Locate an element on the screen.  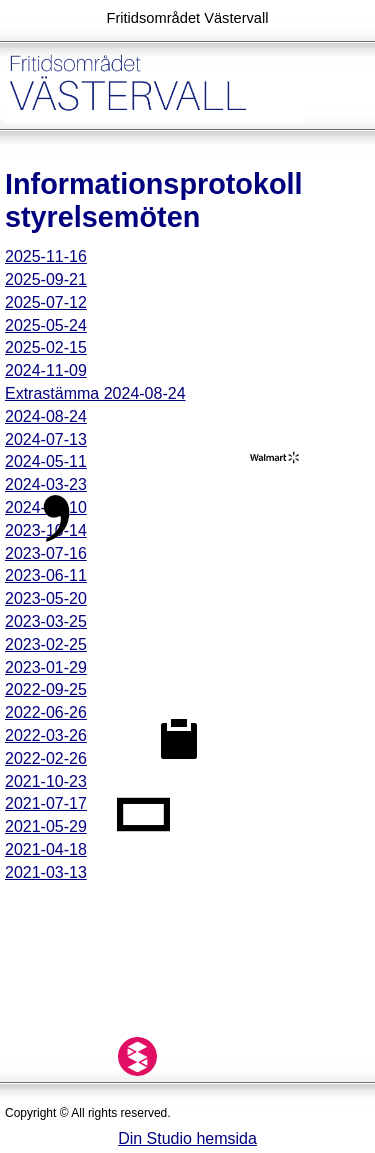
copy content to clipboard is located at coordinates (179, 739).